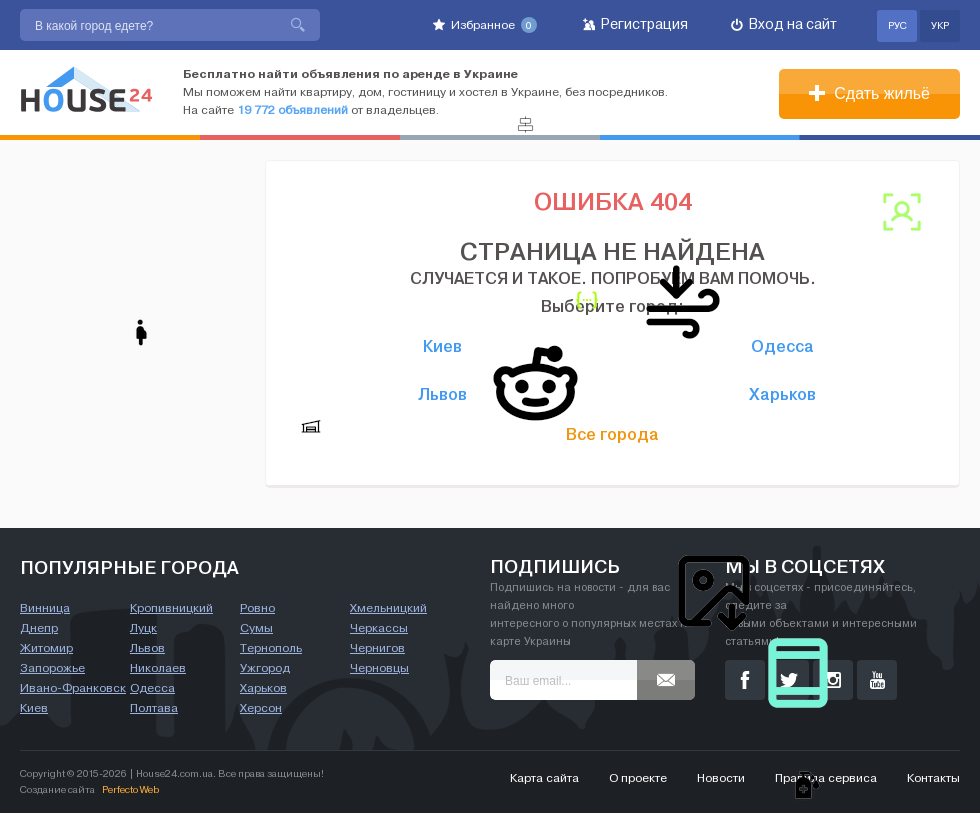  Describe the element at coordinates (525, 124) in the screenshot. I see `align objects to horizontal center` at that location.